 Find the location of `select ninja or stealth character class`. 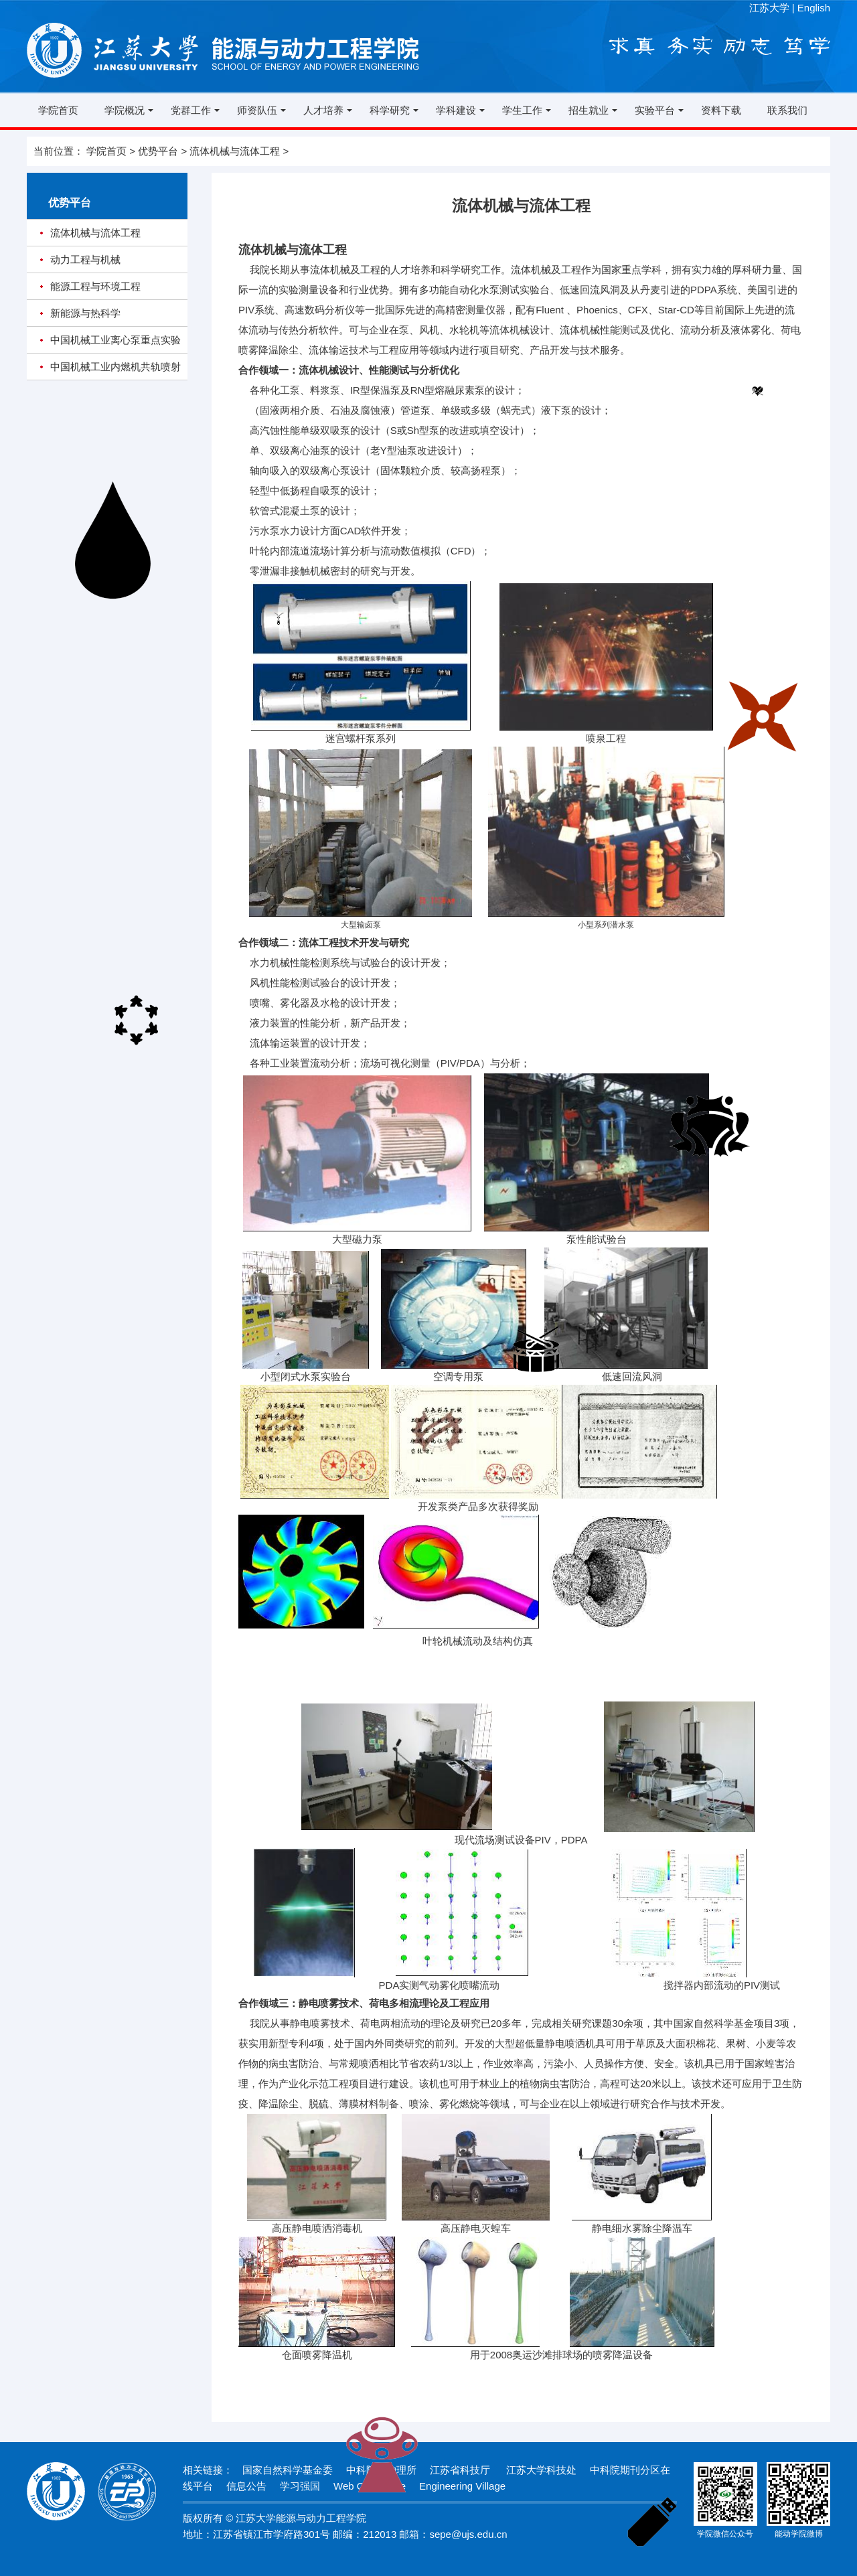

select ninja or stealth character class is located at coordinates (763, 716).